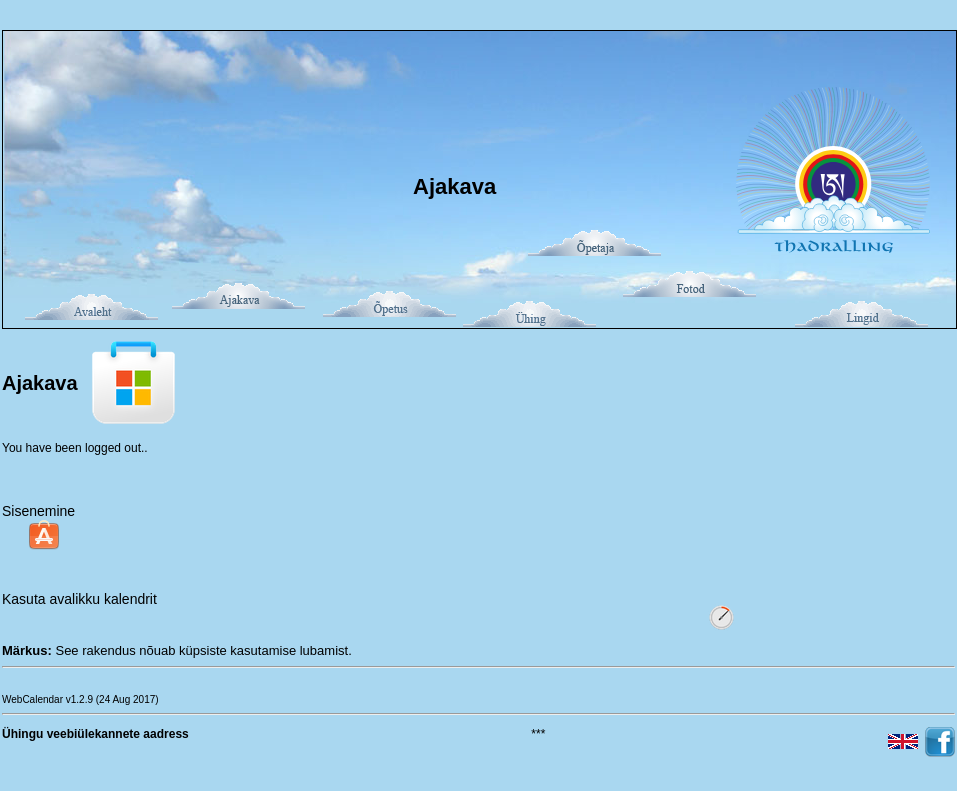 Image resolution: width=957 pixels, height=791 pixels. I want to click on open sysprof system profiler application, so click(721, 617).